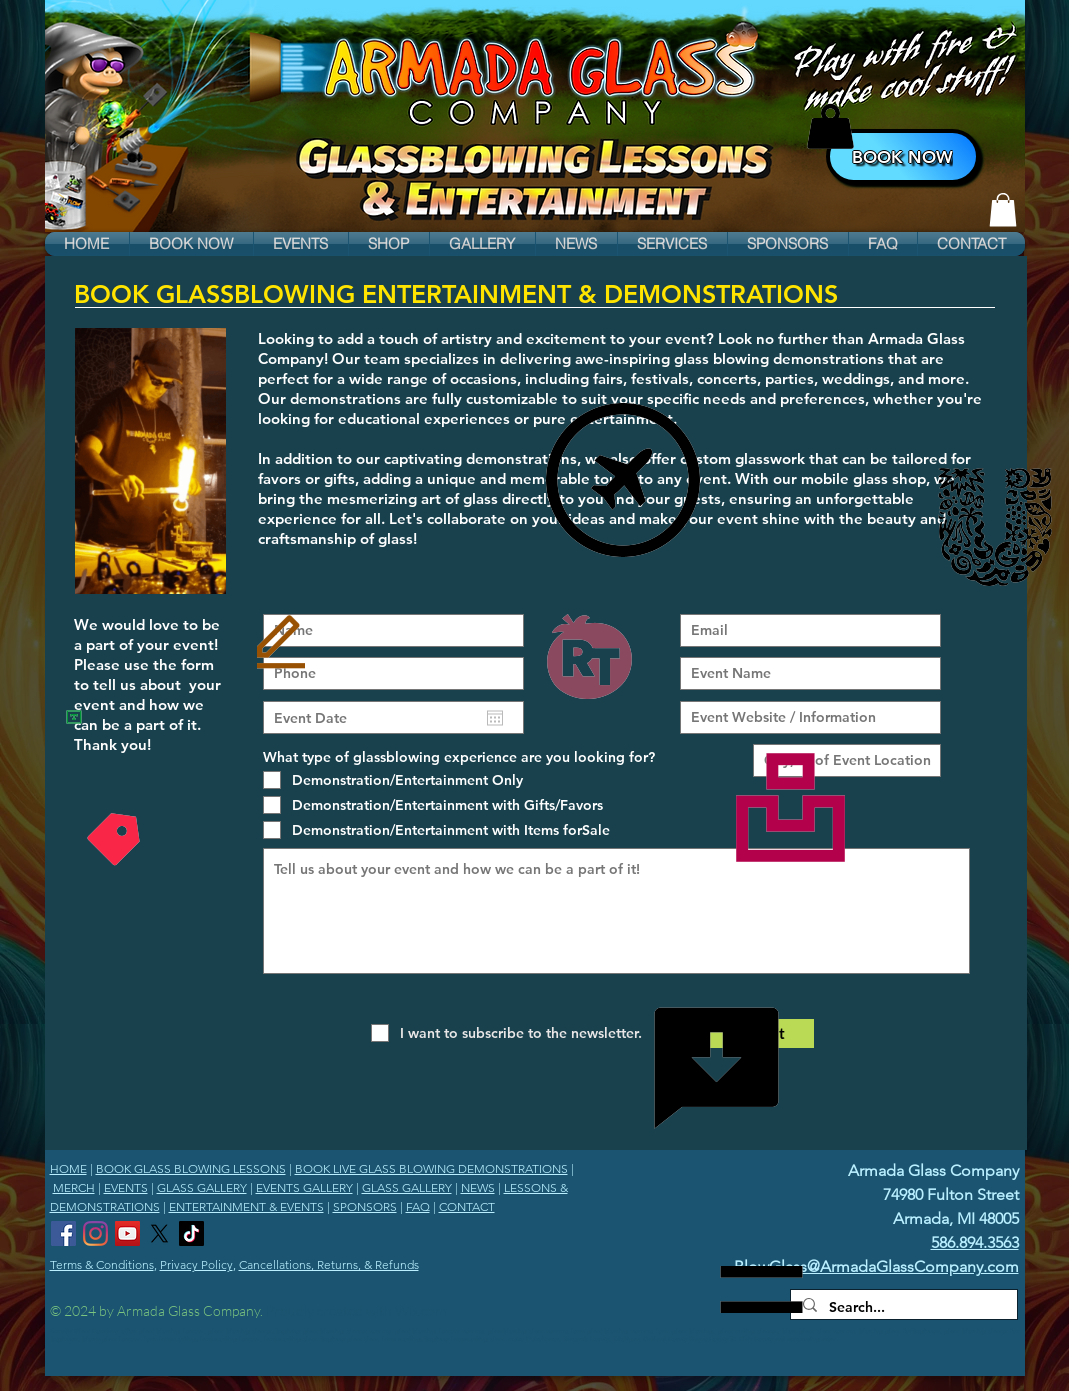  What do you see at coordinates (281, 642) in the screenshot?
I see `edit content or text` at bounding box center [281, 642].